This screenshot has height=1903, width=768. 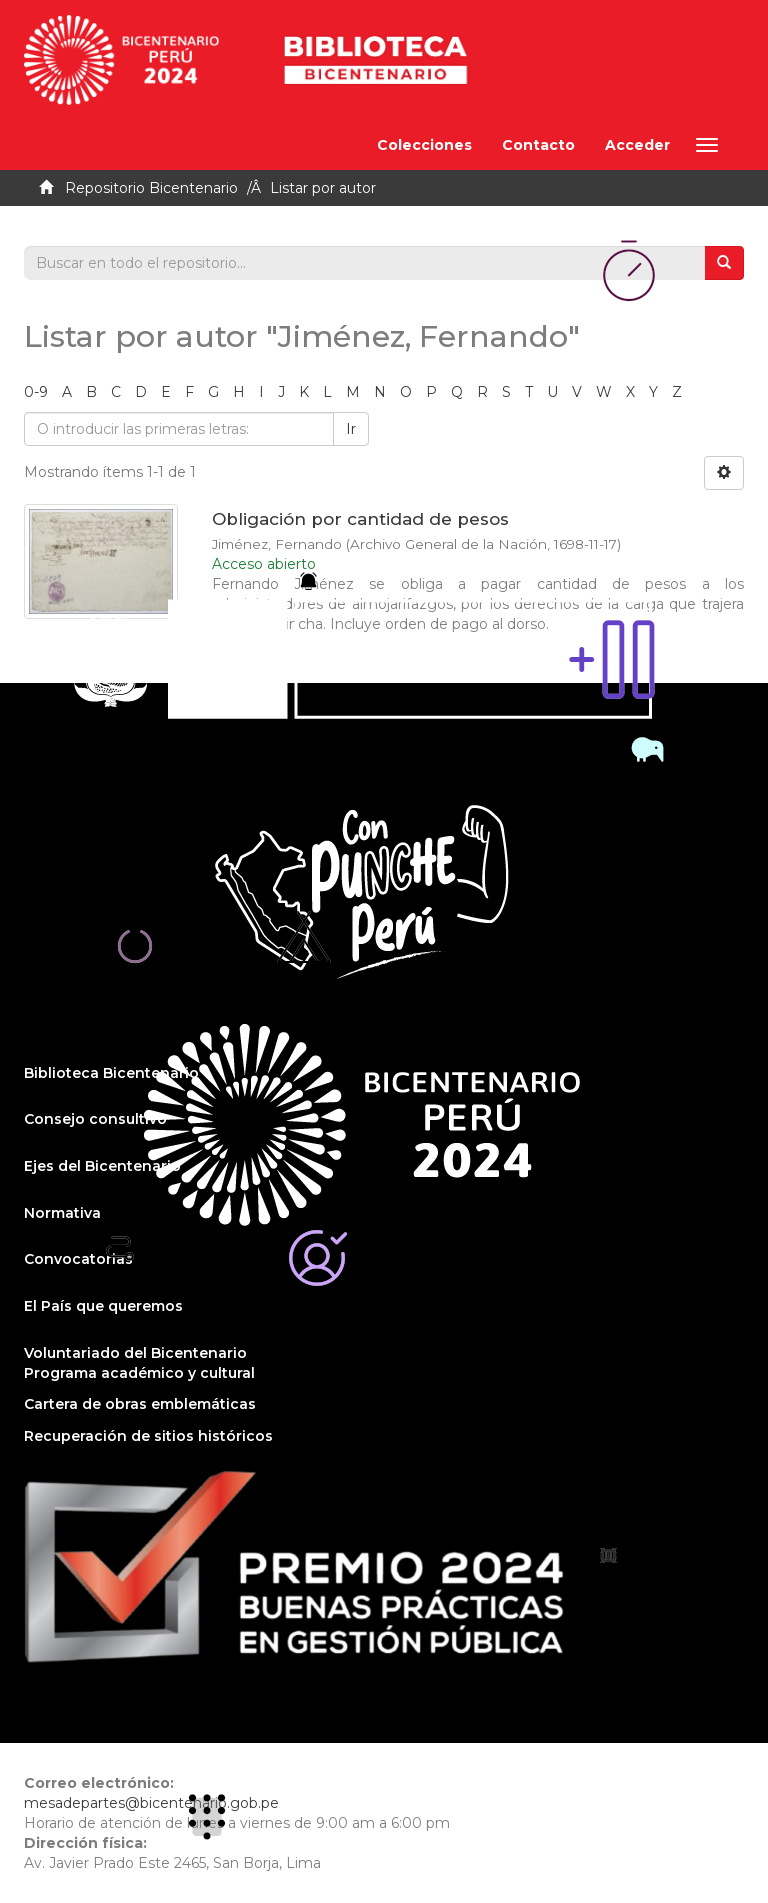 What do you see at coordinates (120, 1247) in the screenshot?
I see `view or edit a custom path` at bounding box center [120, 1247].